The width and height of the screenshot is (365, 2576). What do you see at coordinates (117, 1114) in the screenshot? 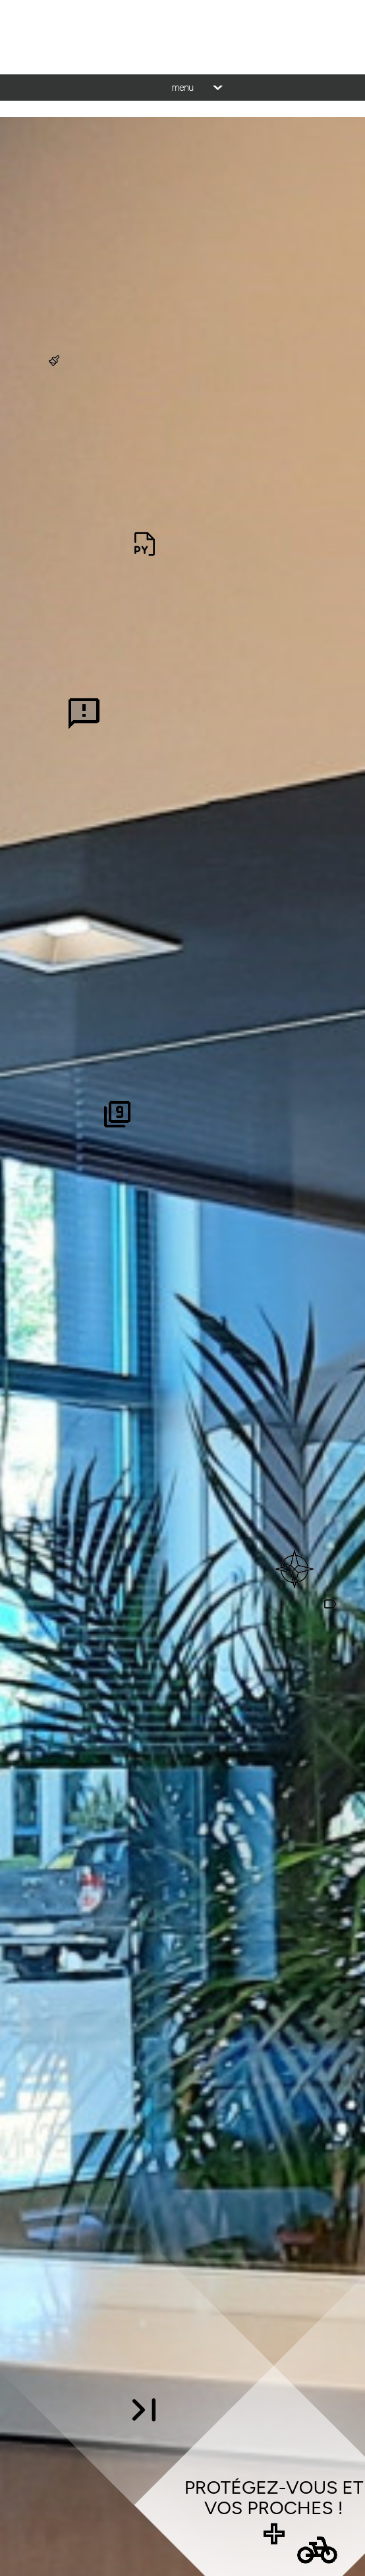
I see `indicates 9 items or layers stacked` at bounding box center [117, 1114].